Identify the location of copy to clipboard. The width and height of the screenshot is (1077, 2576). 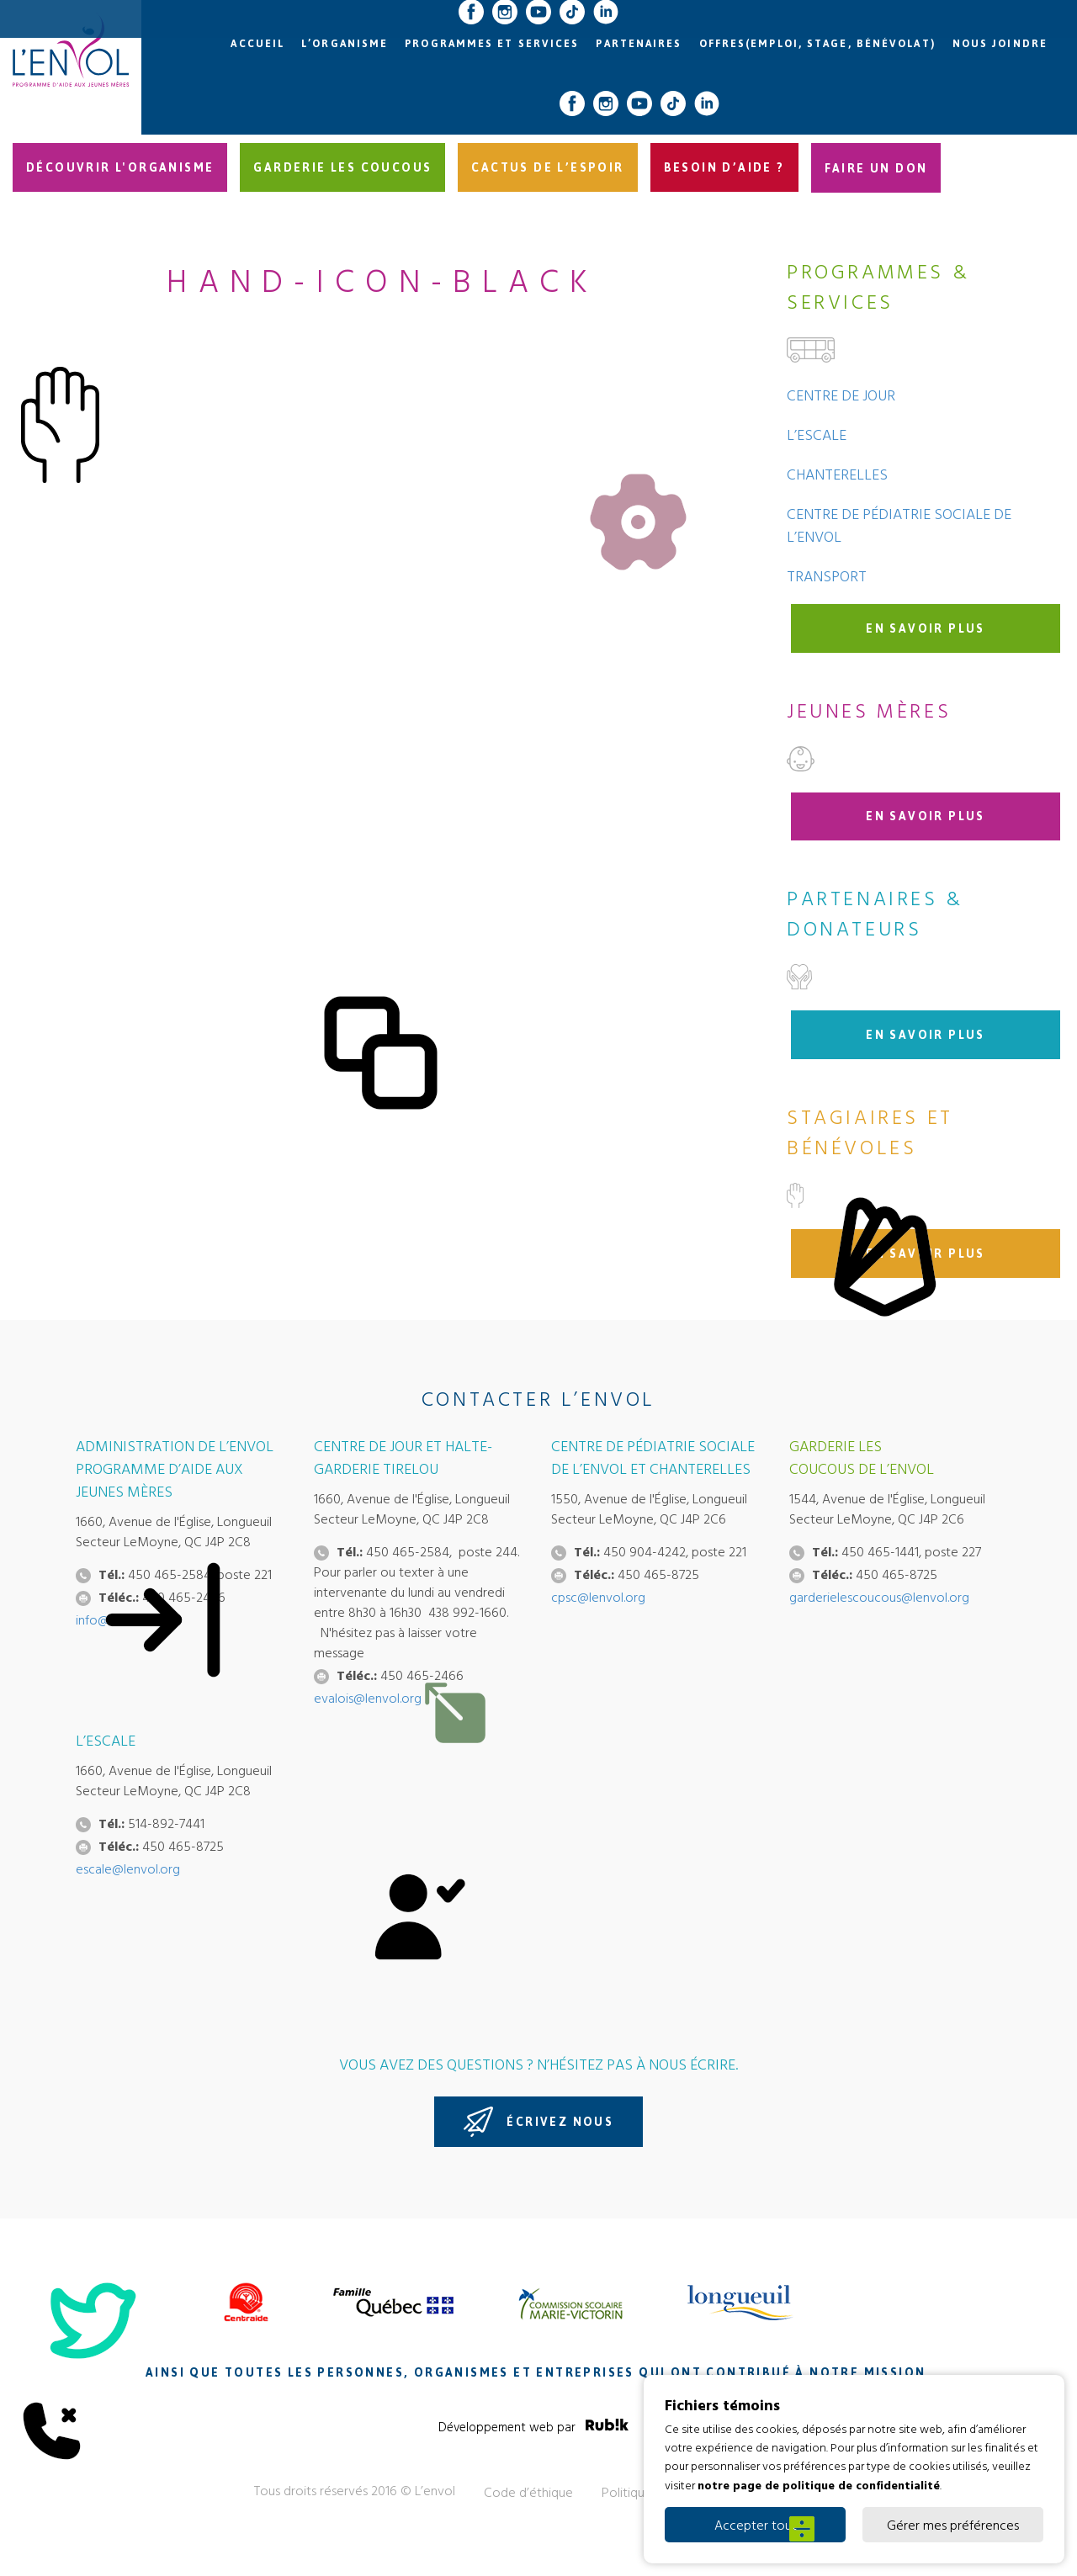
(380, 1052).